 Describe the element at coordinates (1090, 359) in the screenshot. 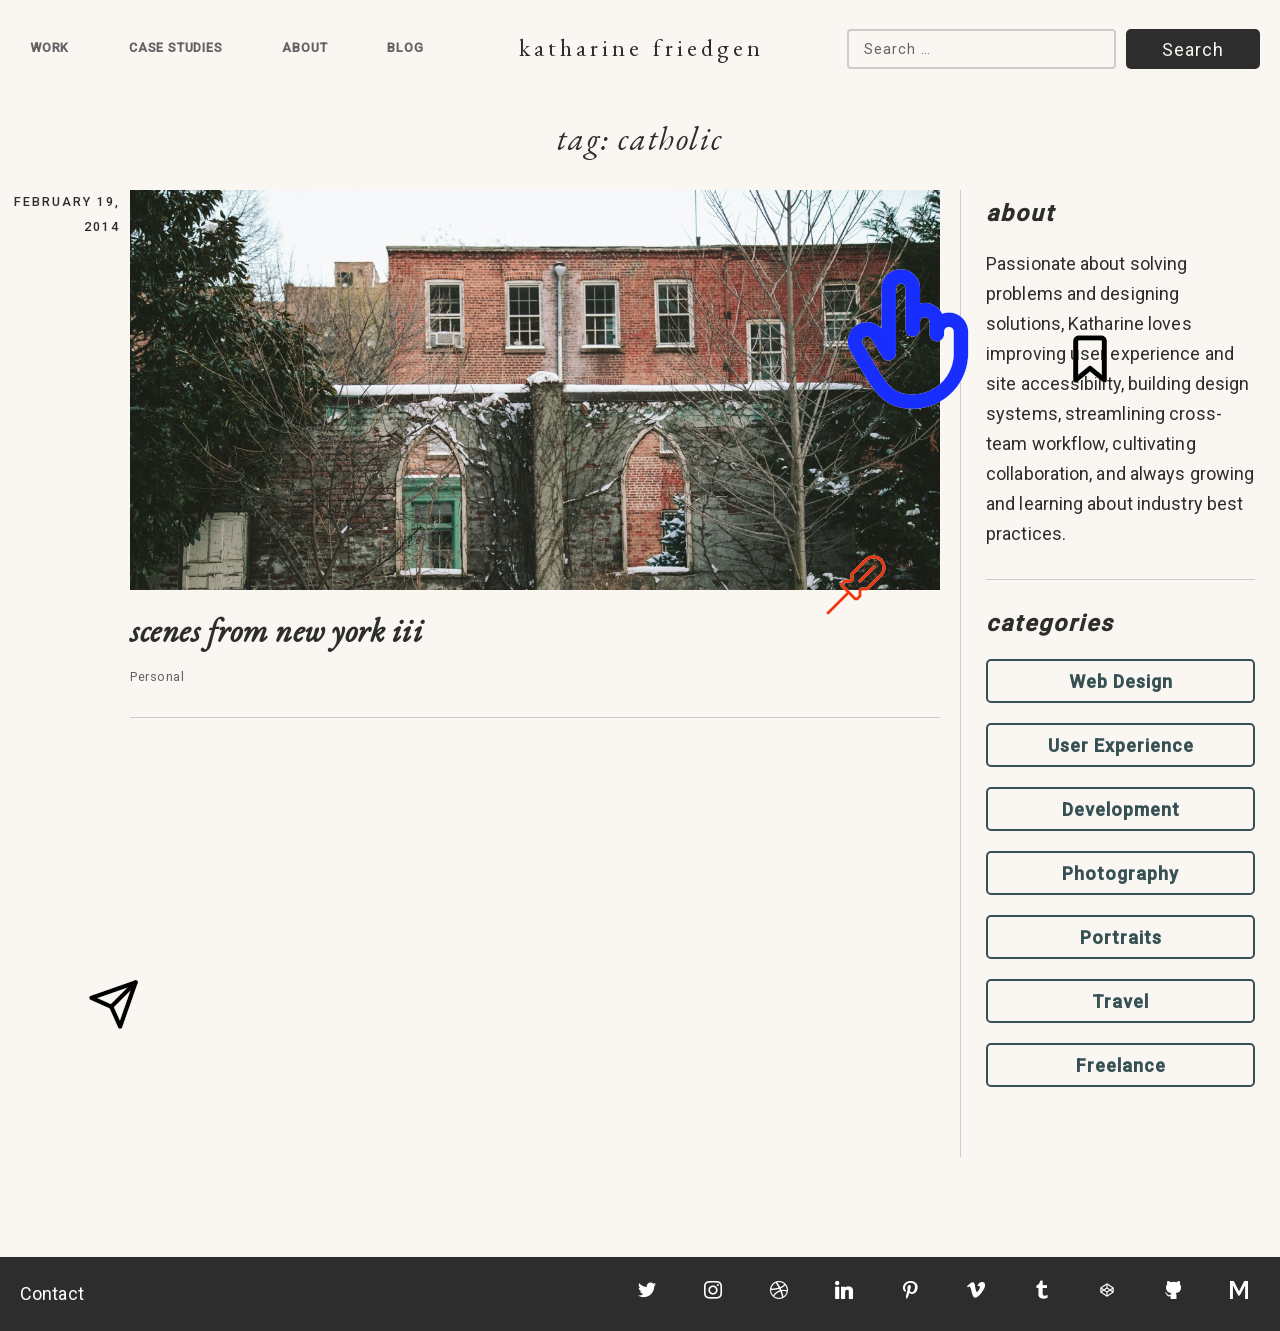

I see `save this item for later` at that location.